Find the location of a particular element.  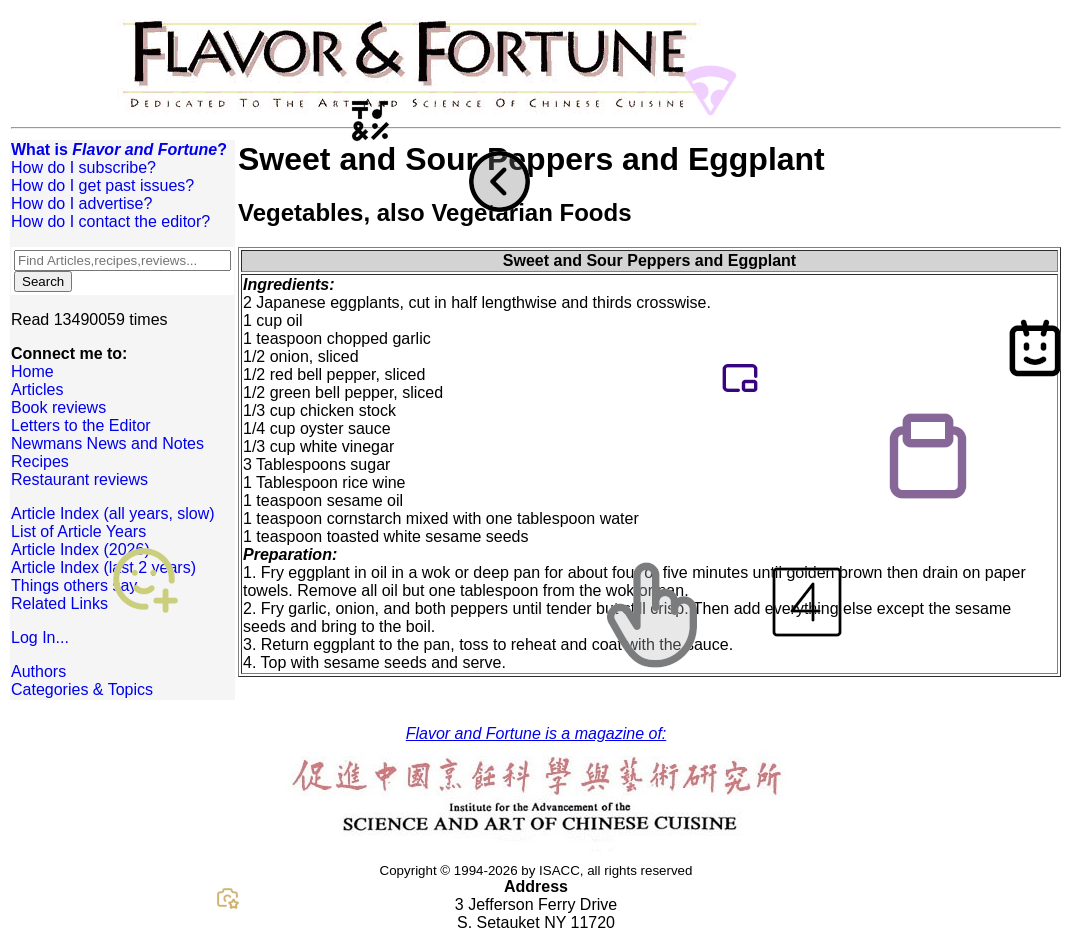

add a new emoji reaction is located at coordinates (144, 579).